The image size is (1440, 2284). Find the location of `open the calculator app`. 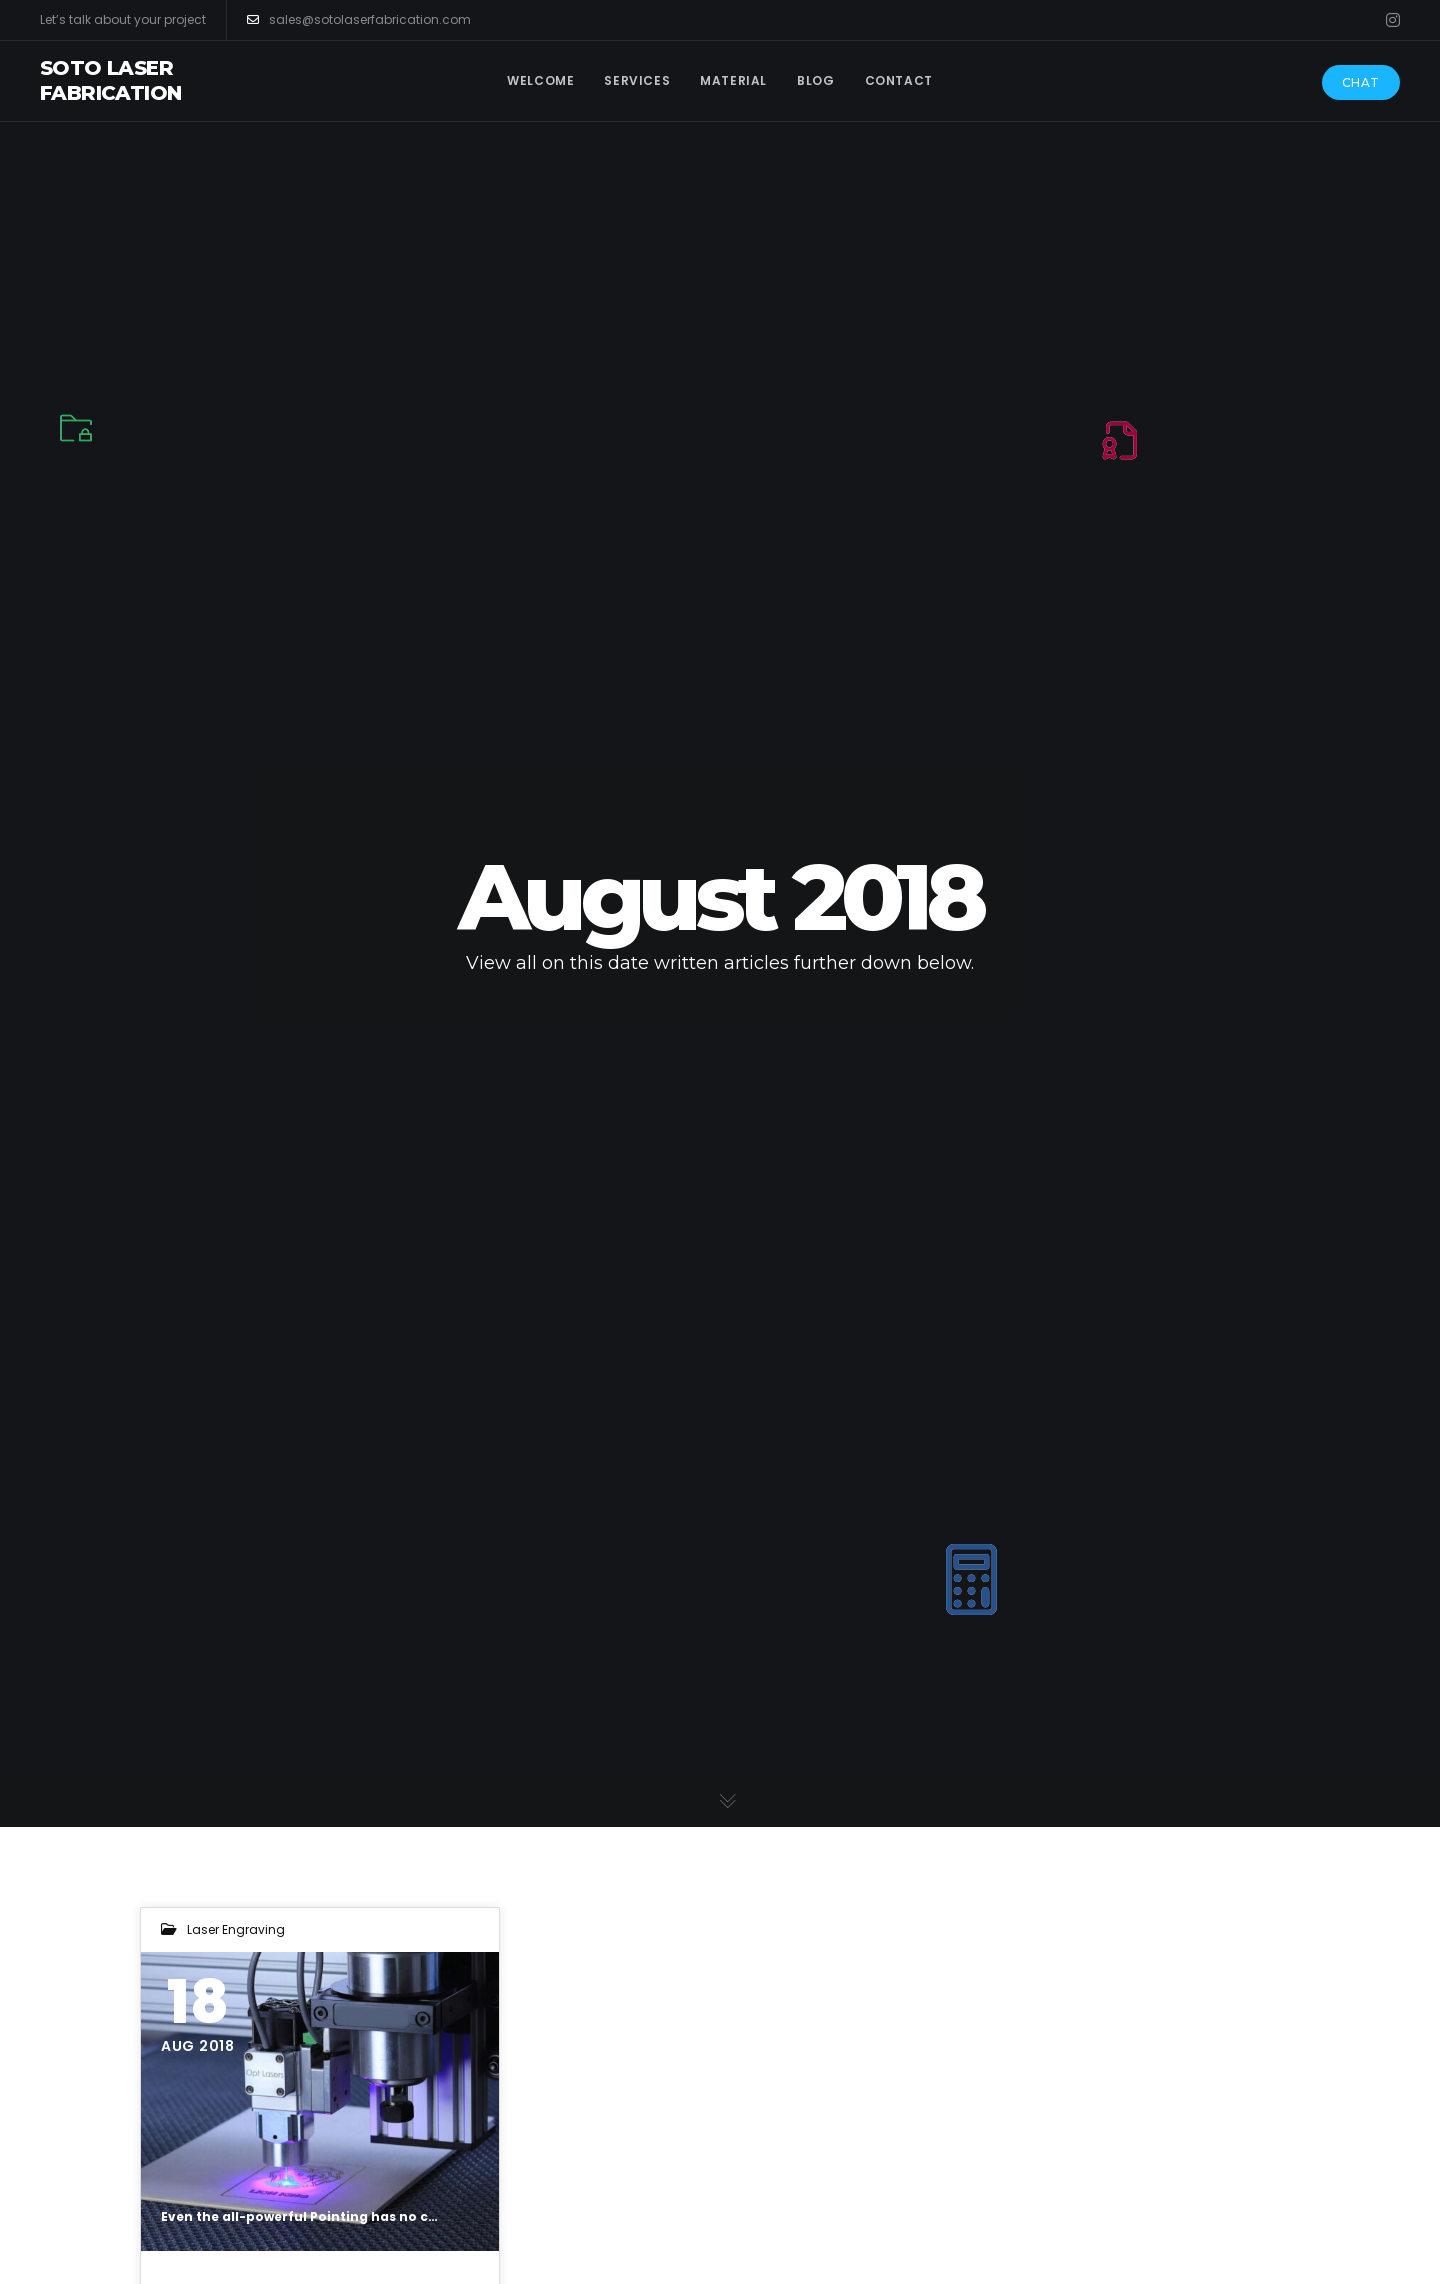

open the calculator app is located at coordinates (971, 1579).